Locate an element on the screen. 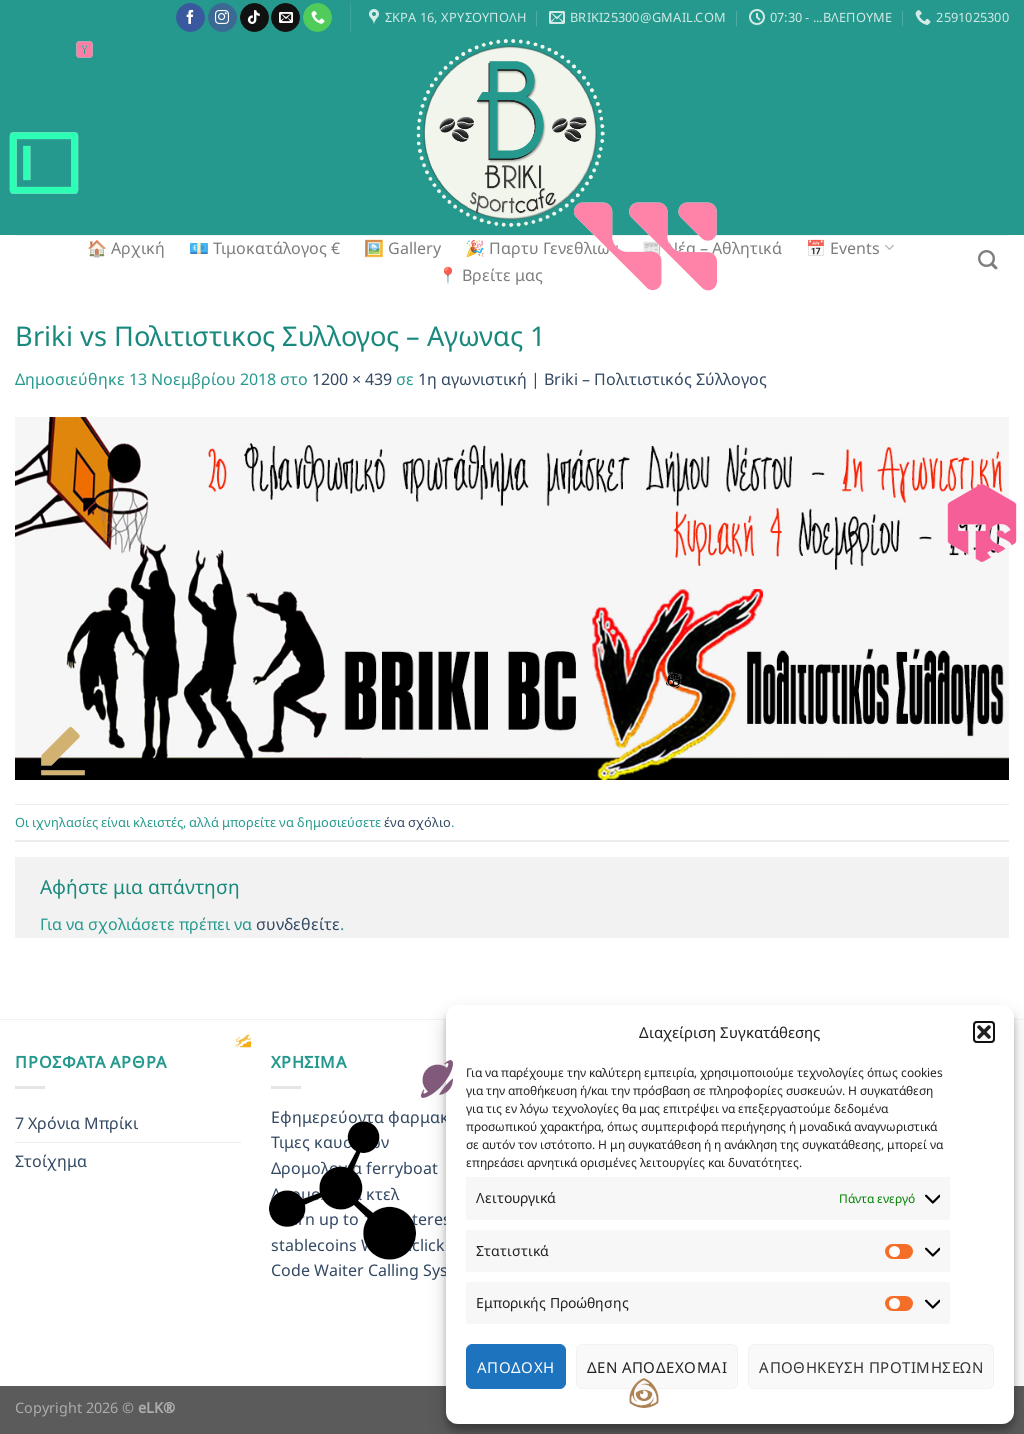 The image size is (1024, 1434). visit instatus website or service is located at coordinates (437, 1079).